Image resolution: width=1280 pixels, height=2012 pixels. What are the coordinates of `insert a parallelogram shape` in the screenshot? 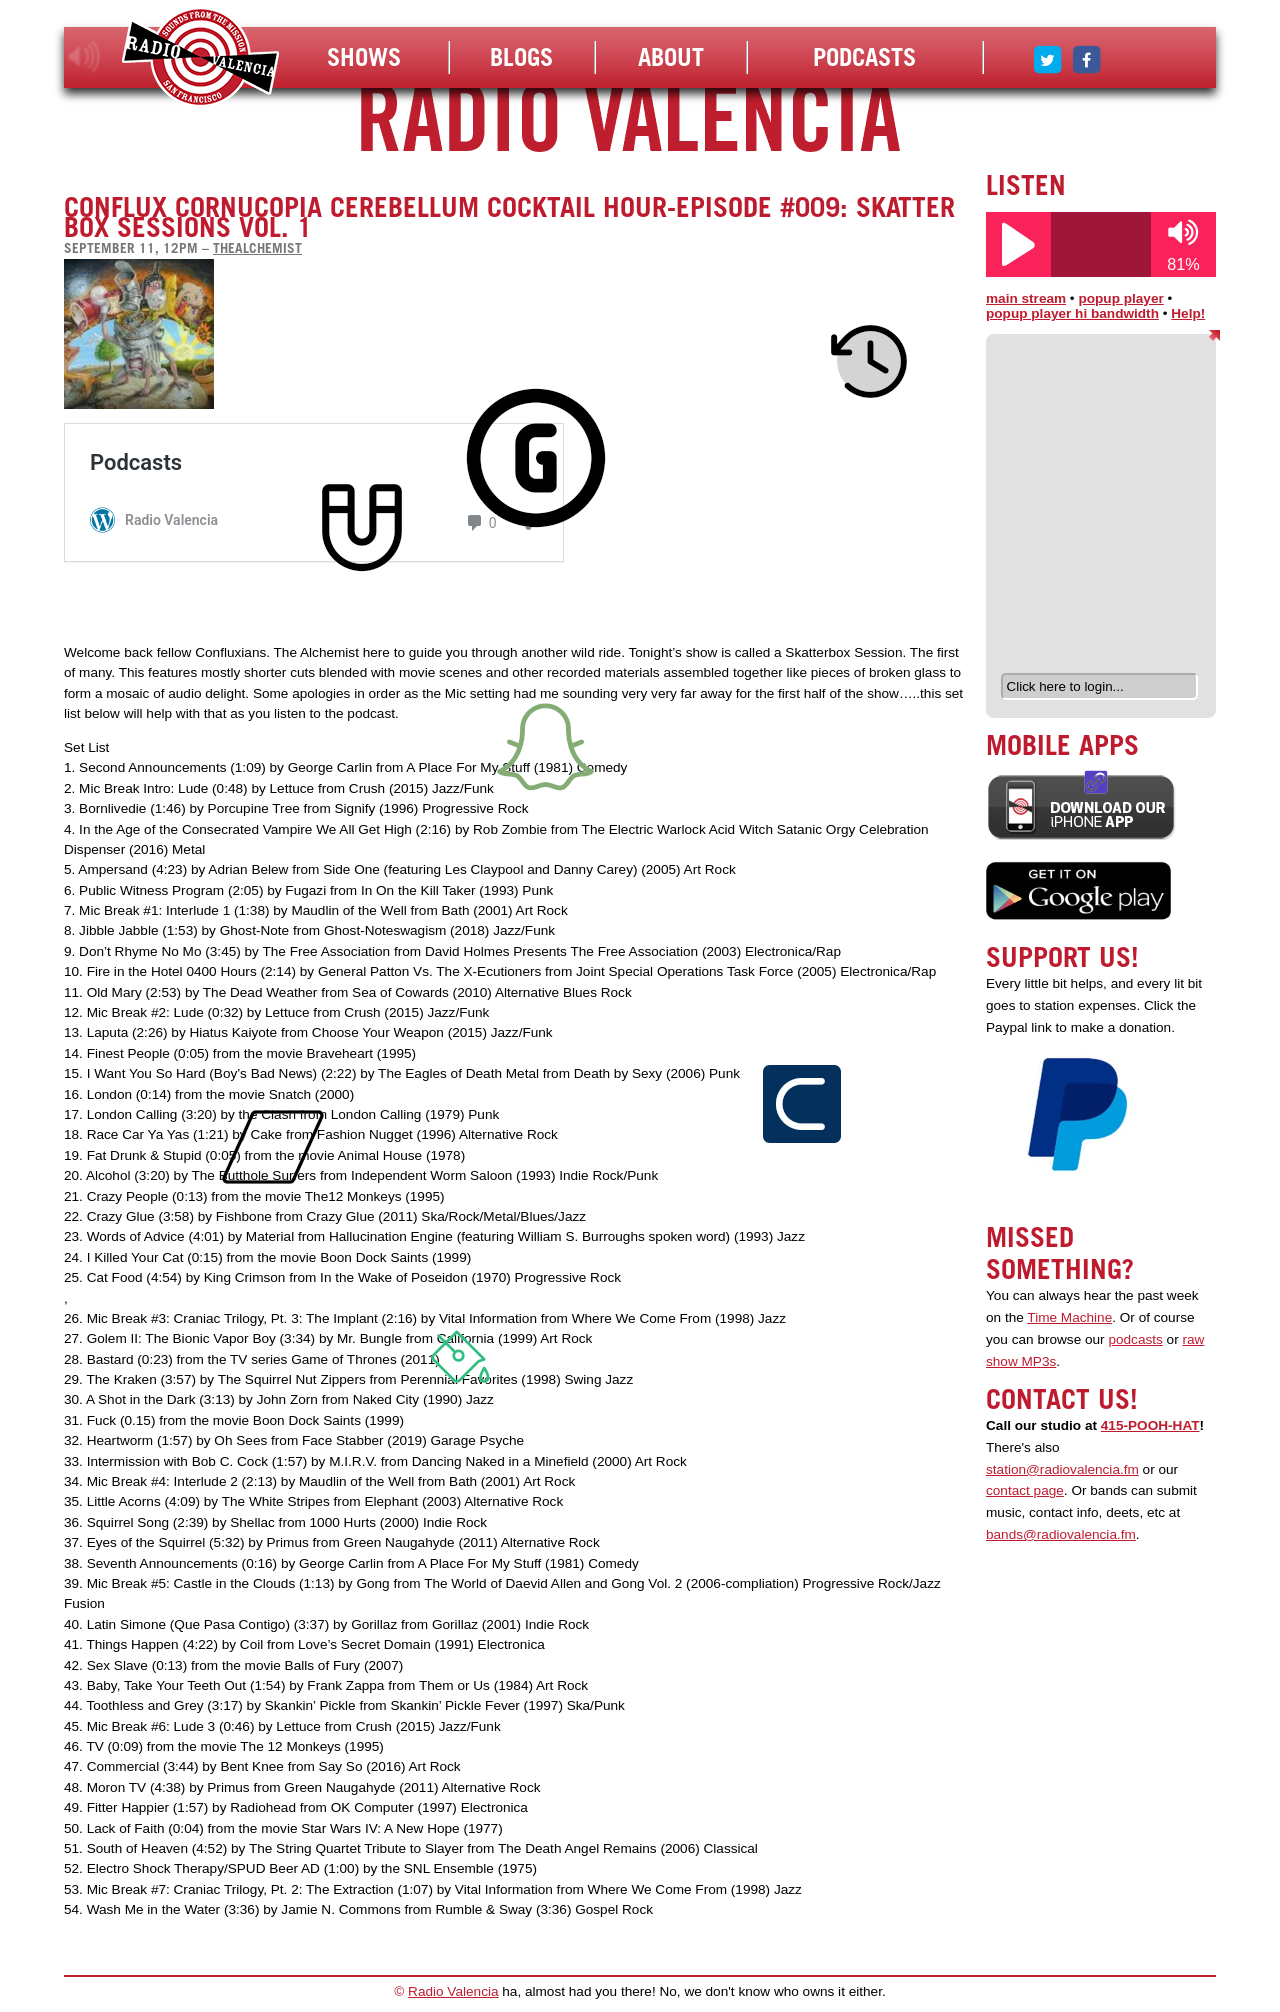 It's located at (273, 1147).